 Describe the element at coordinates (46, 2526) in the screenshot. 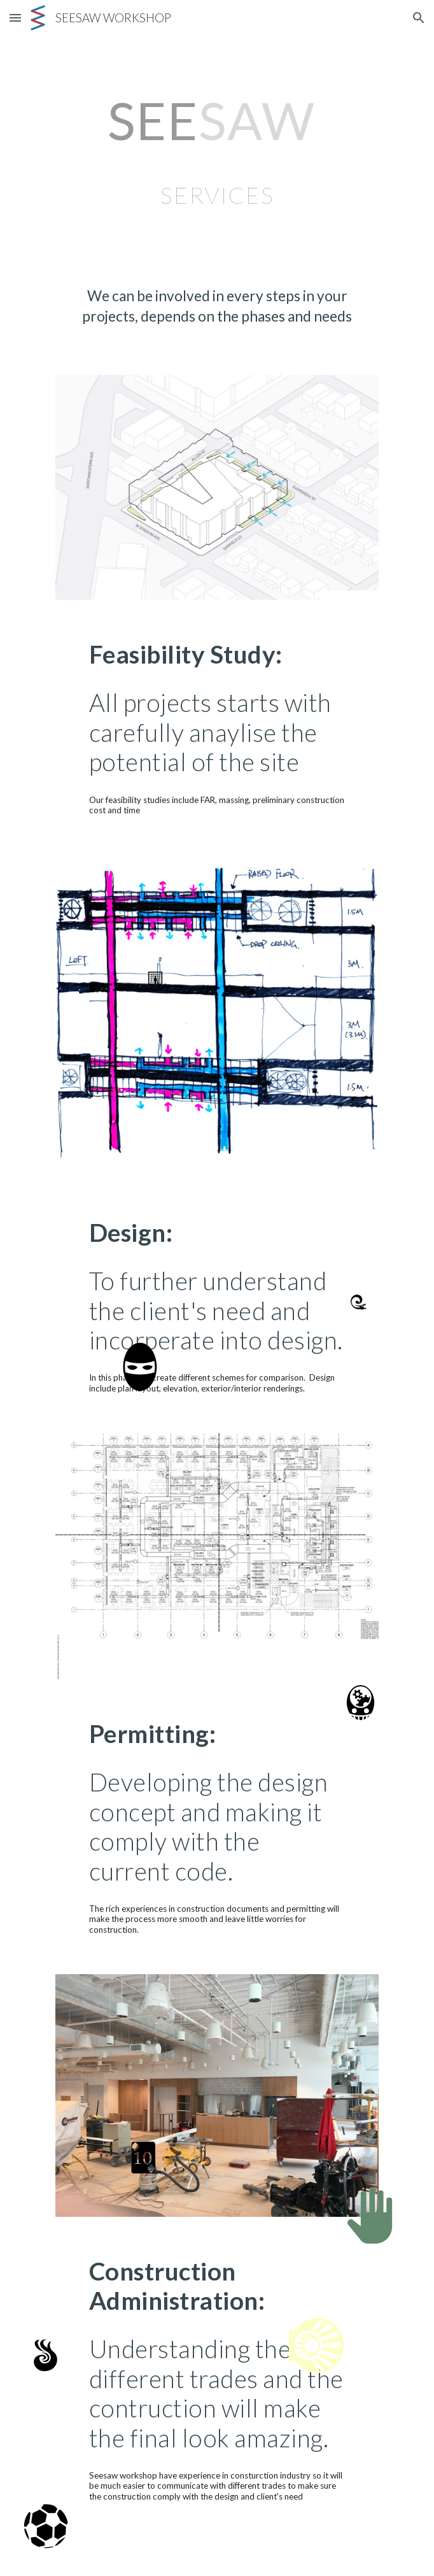

I see `access soccer or football games` at that location.